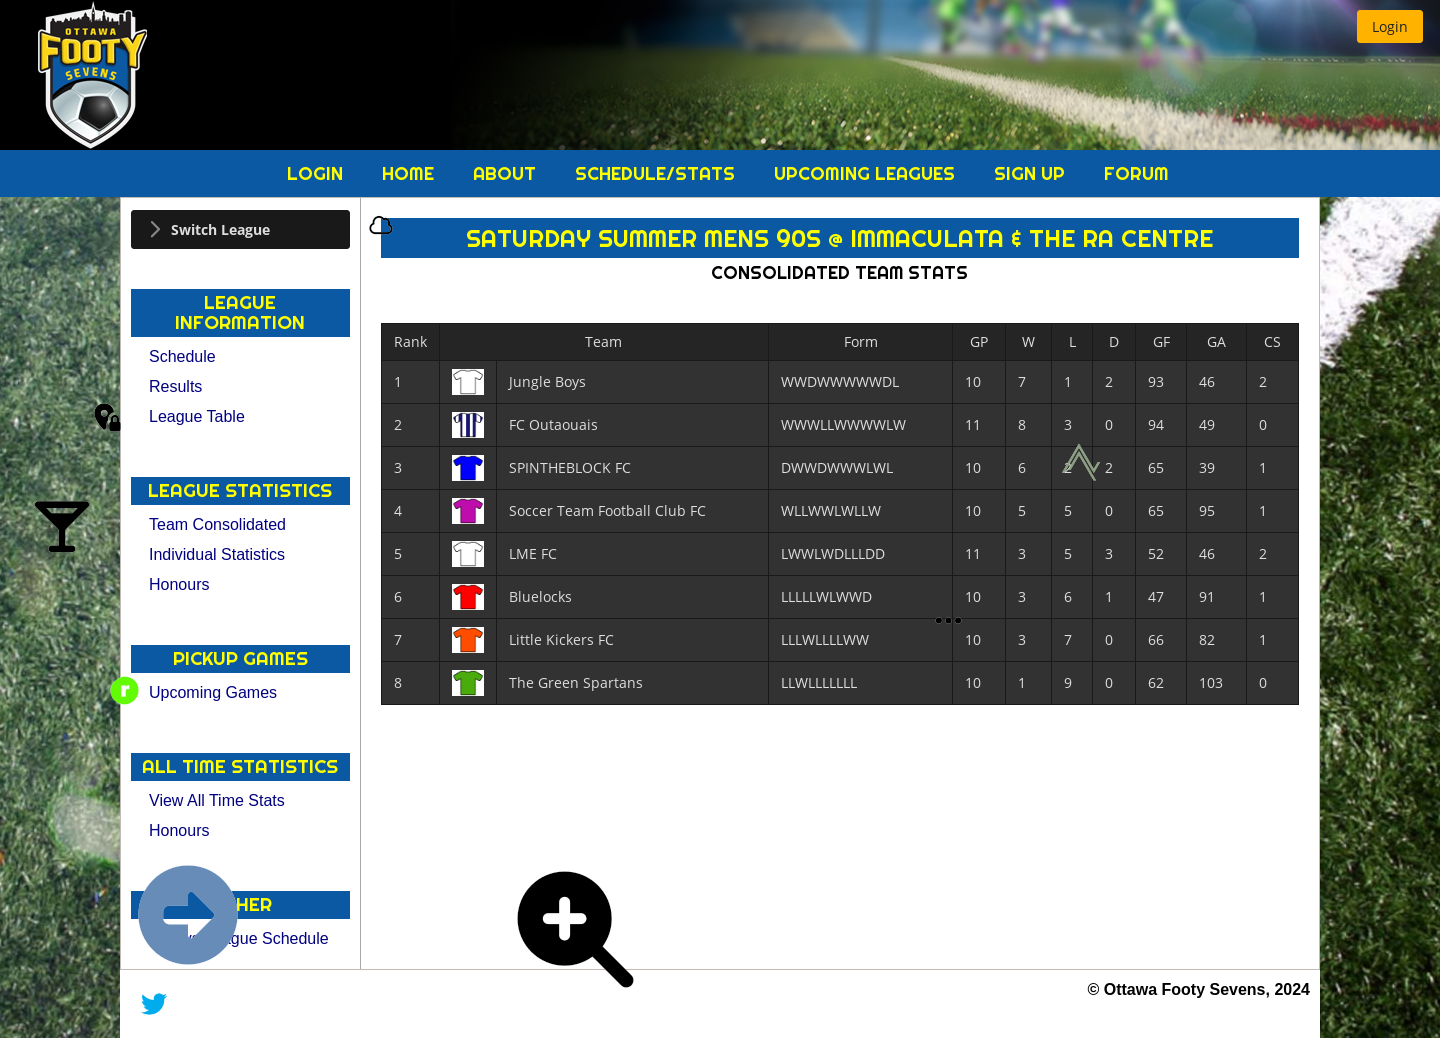 This screenshot has height=1038, width=1440. What do you see at coordinates (1081, 462) in the screenshot?
I see `think peaks brand logo` at bounding box center [1081, 462].